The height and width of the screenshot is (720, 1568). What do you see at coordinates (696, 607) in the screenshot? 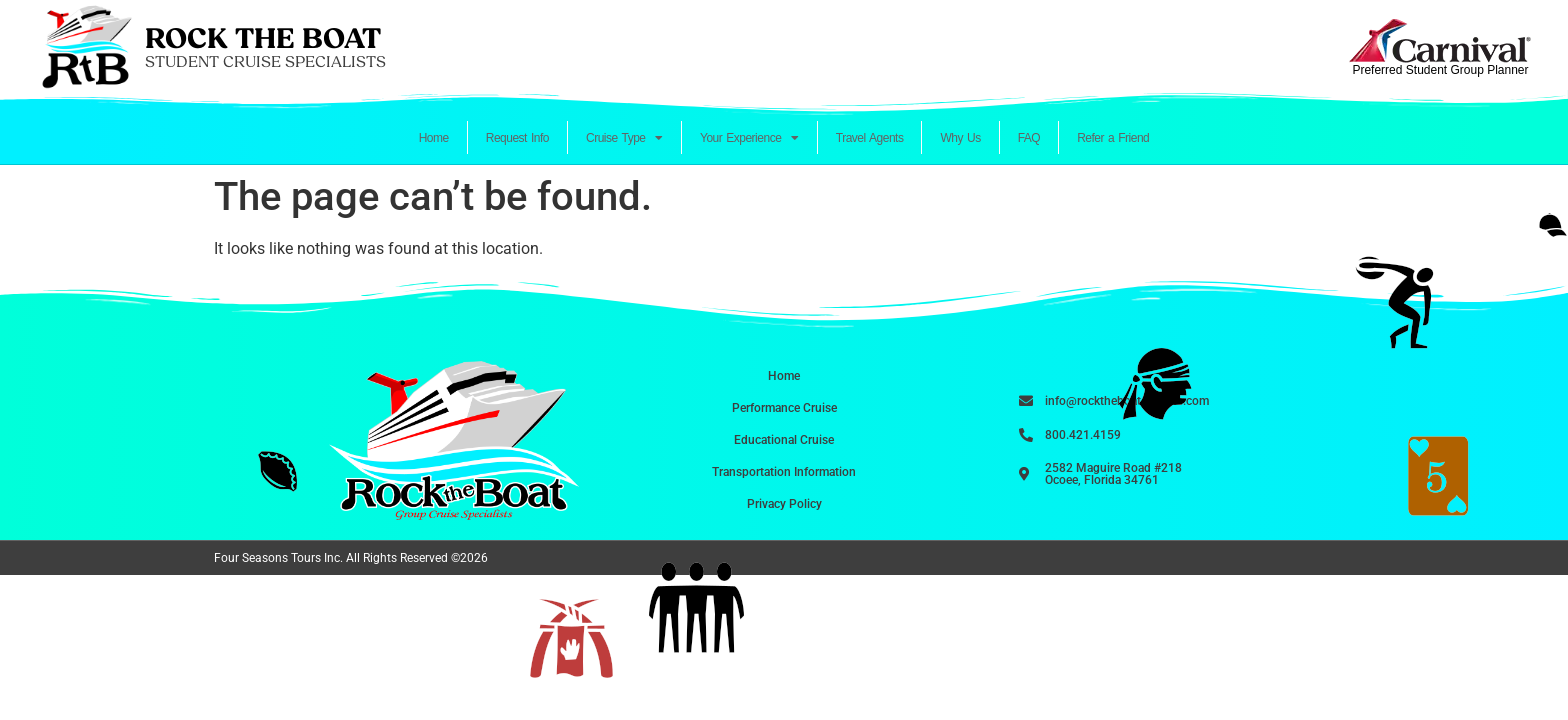
I see `view your friends list` at bounding box center [696, 607].